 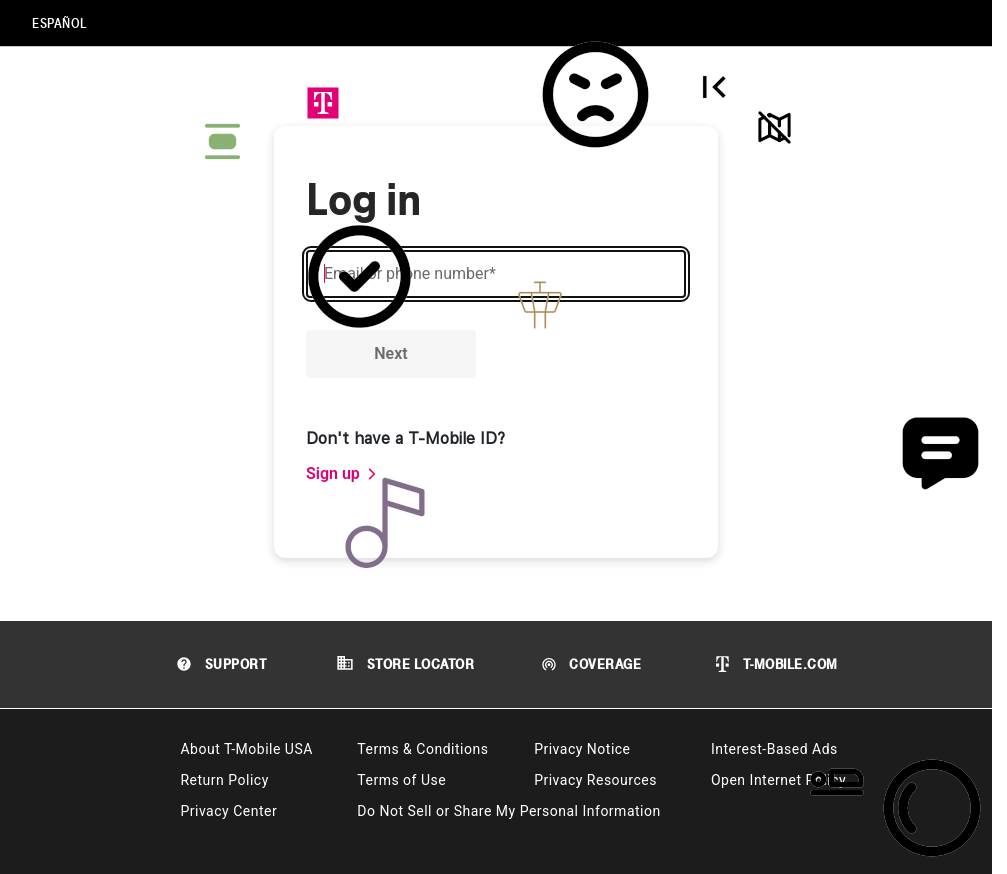 What do you see at coordinates (359, 276) in the screenshot?
I see `indicates a completed or successful action` at bounding box center [359, 276].